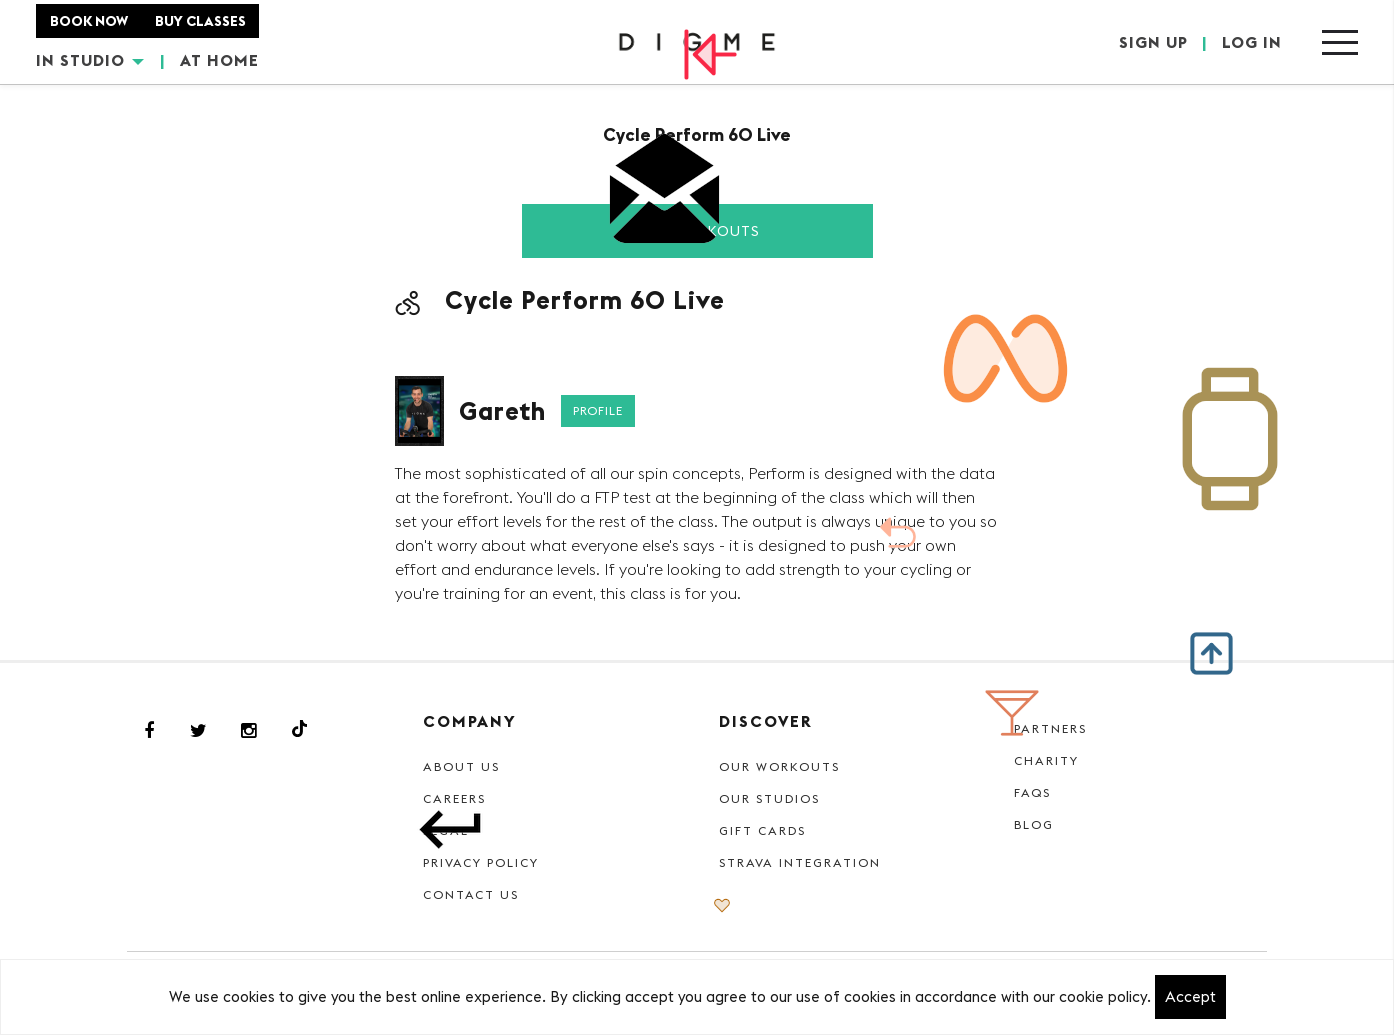  I want to click on an opened or read email message, so click(664, 188).